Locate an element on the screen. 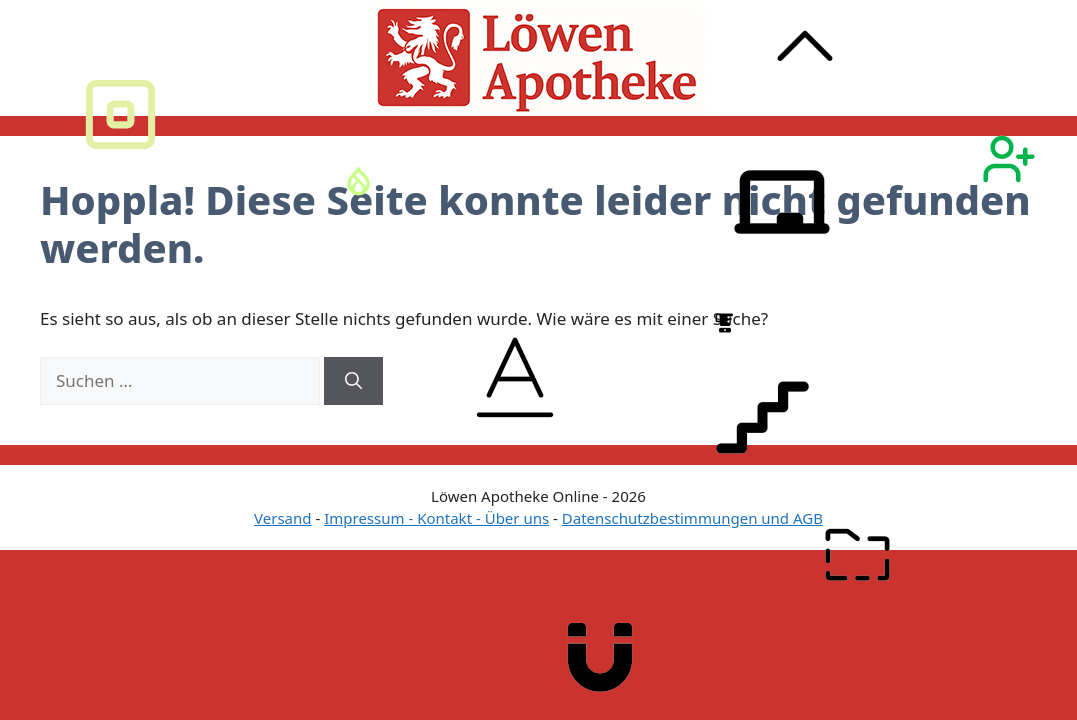  add a new contact or friend is located at coordinates (1009, 159).